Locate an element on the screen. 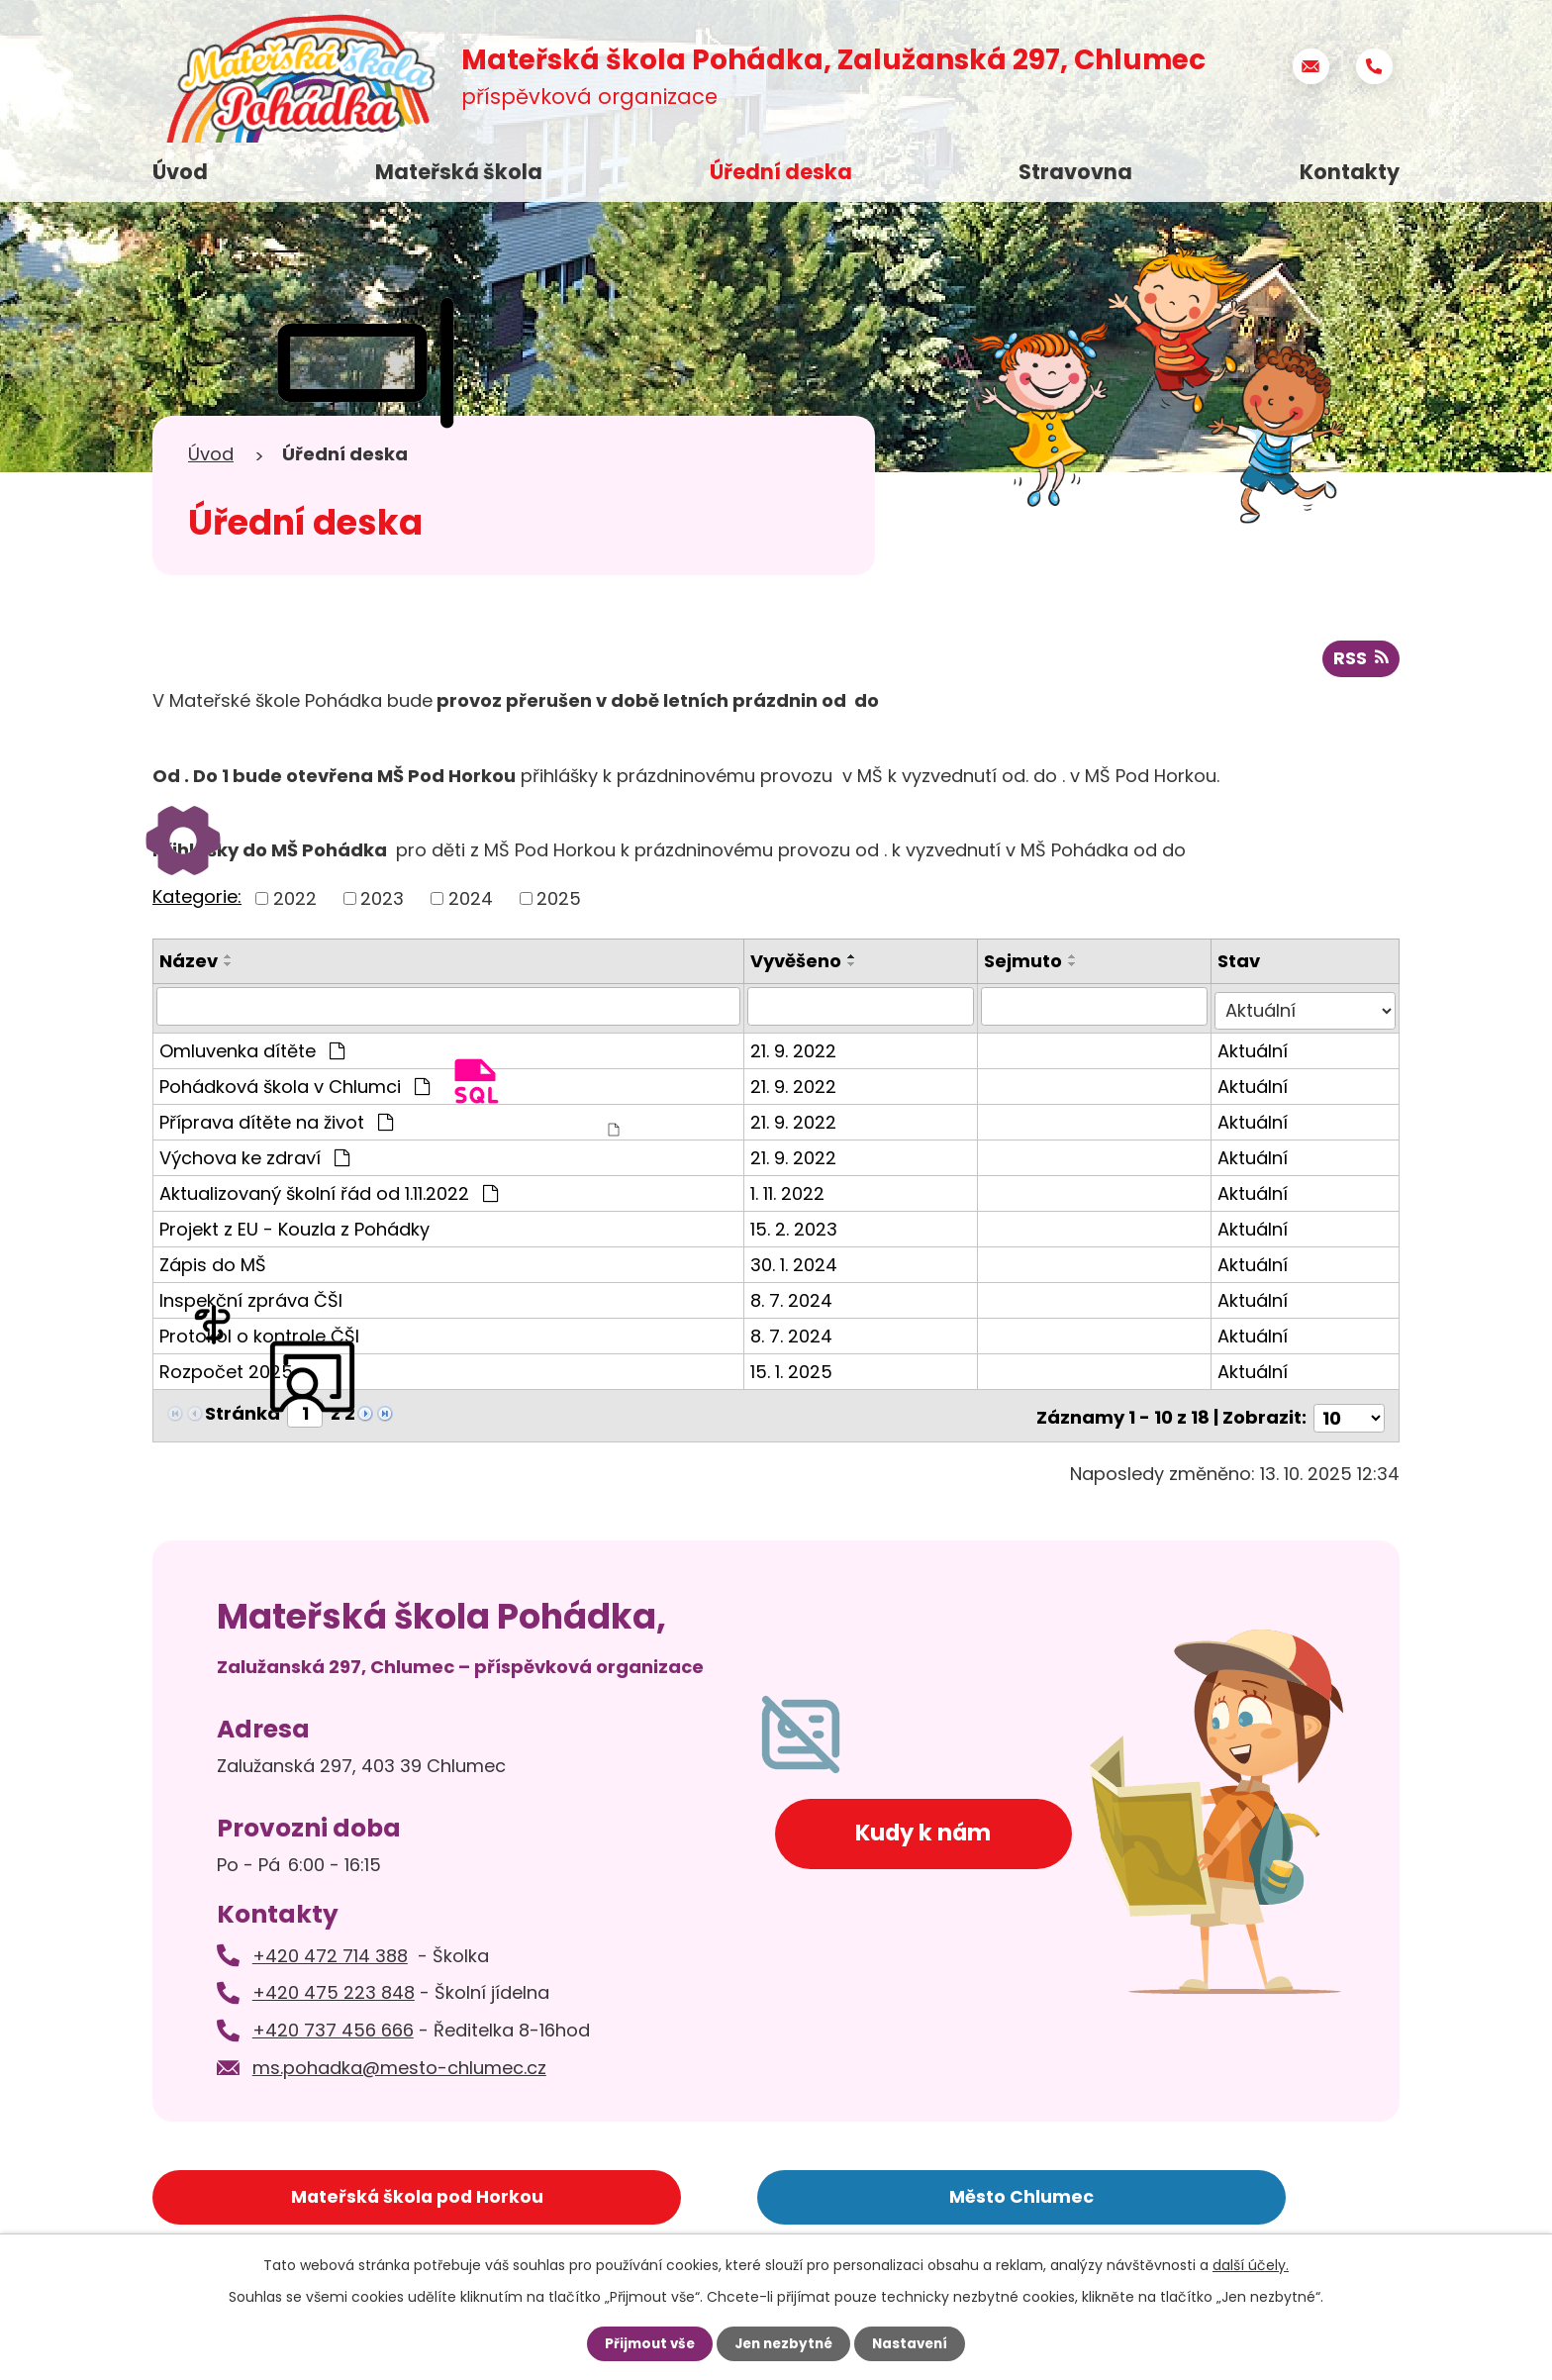  view or open a document is located at coordinates (614, 1130).